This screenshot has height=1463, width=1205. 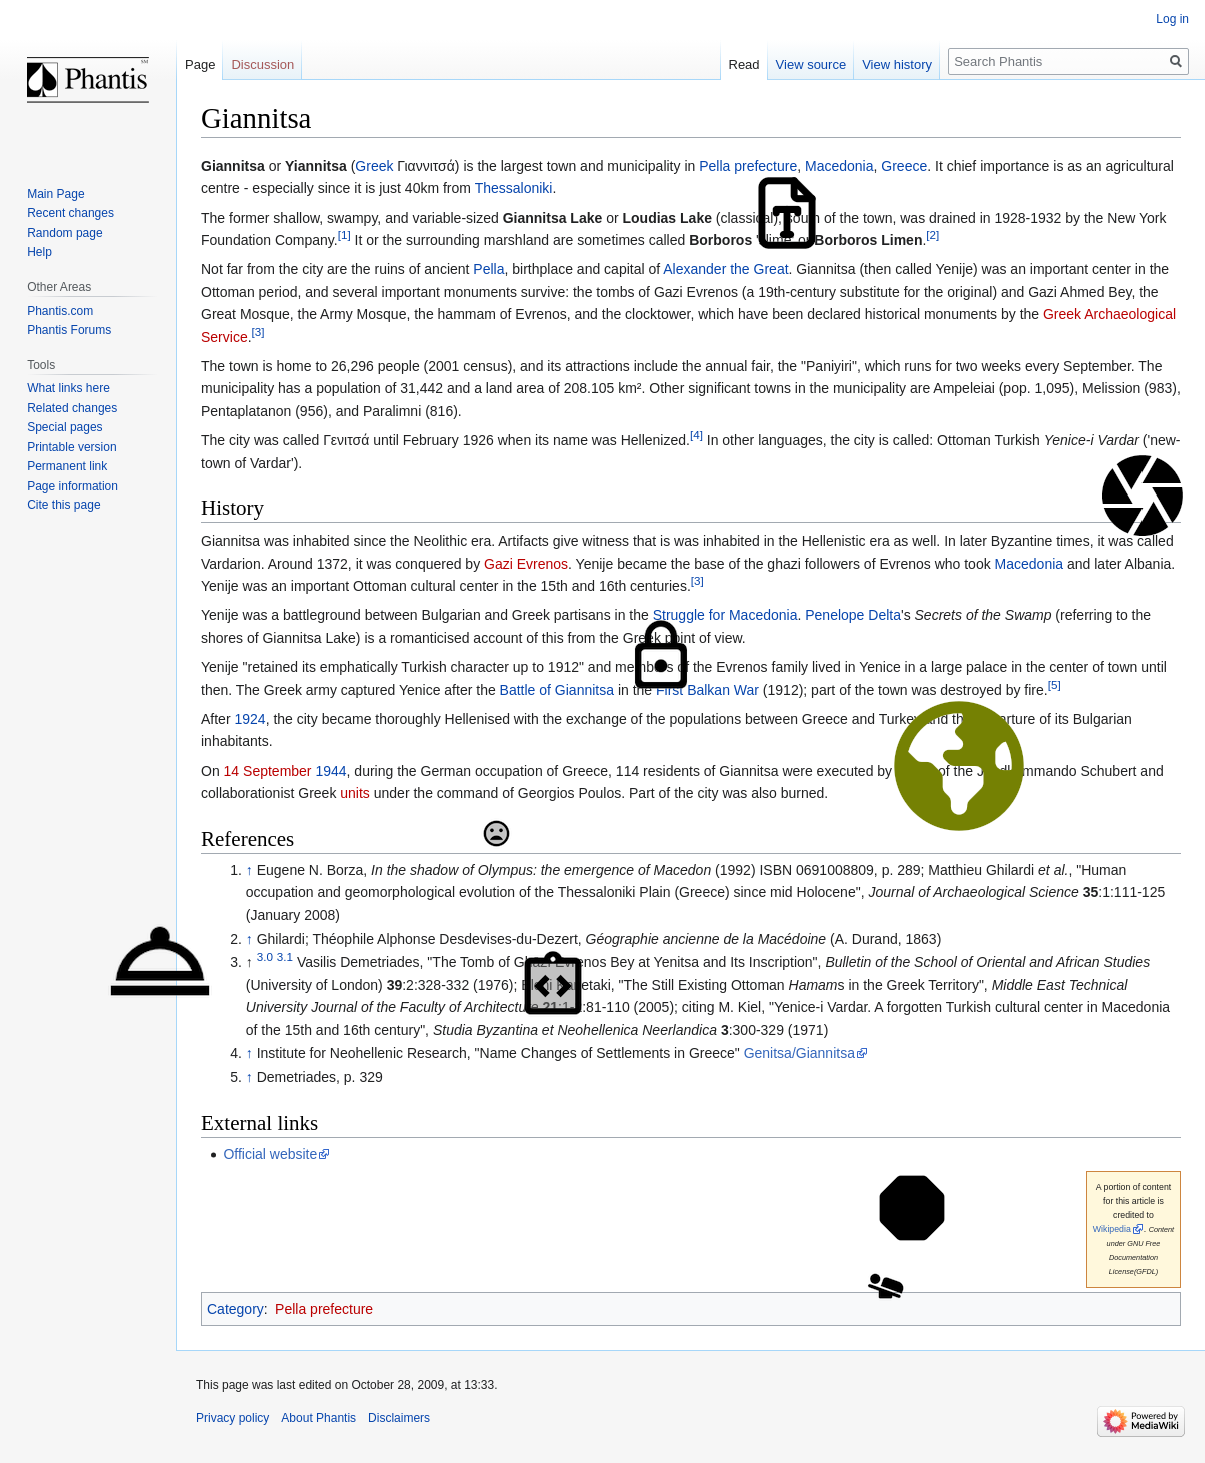 What do you see at coordinates (496, 833) in the screenshot?
I see `indicate a negative reaction or dislike` at bounding box center [496, 833].